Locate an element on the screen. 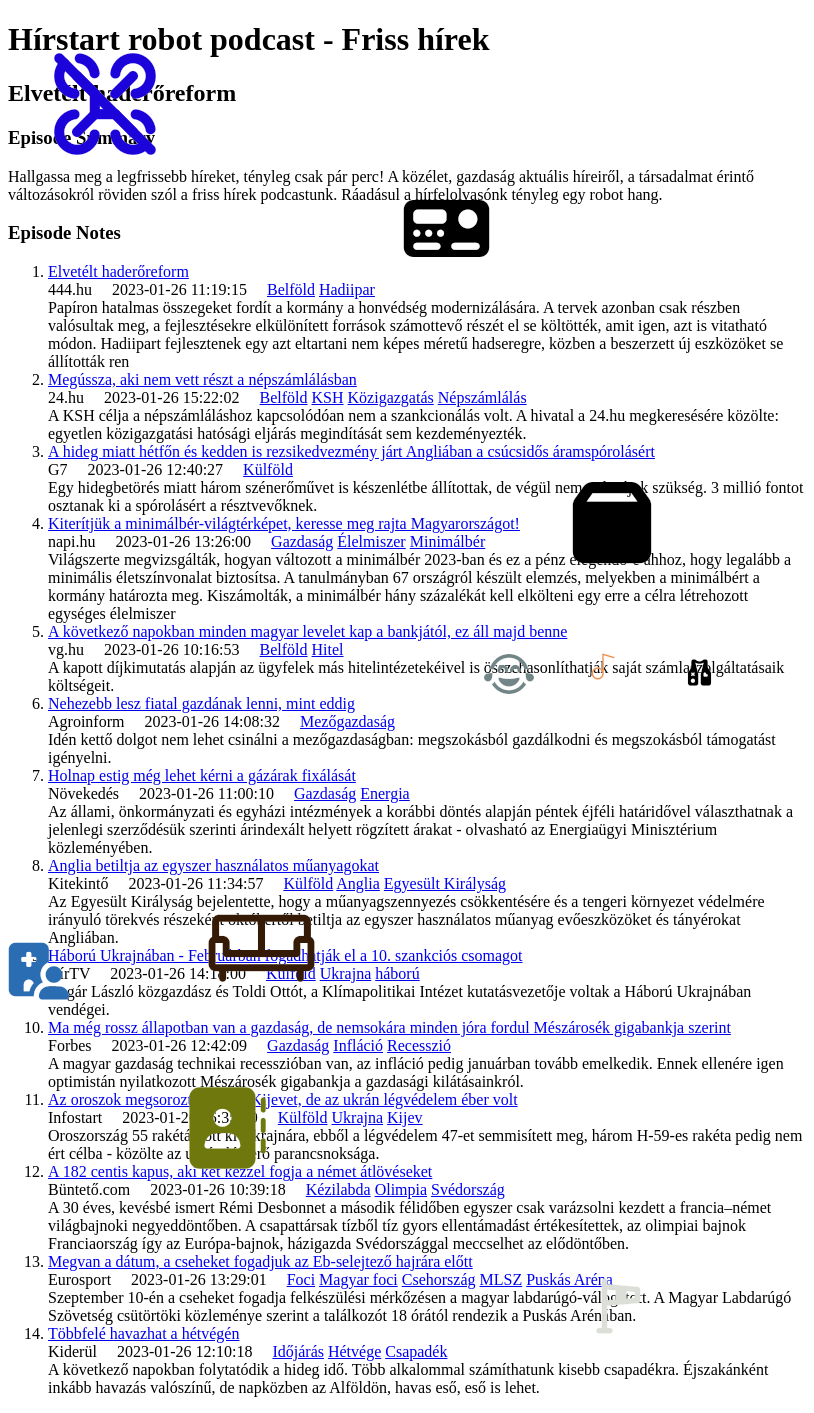  safety vest or protective gear settings is located at coordinates (699, 672).